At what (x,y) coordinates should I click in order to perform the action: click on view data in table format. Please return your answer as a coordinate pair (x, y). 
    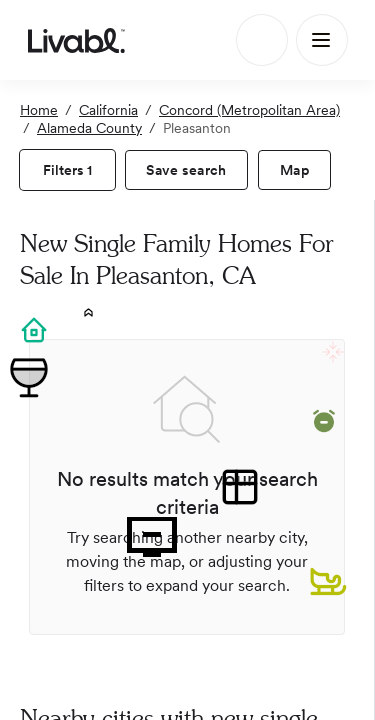
    Looking at the image, I should click on (240, 487).